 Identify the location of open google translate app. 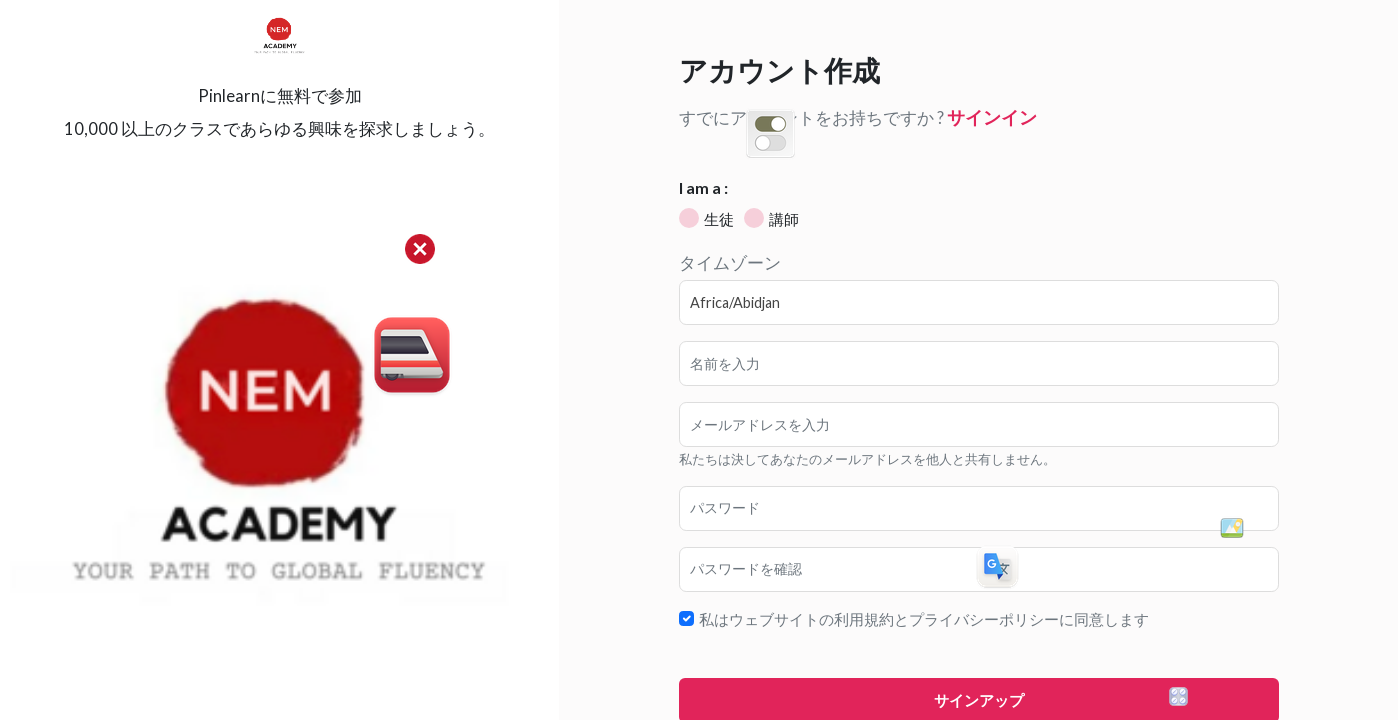
(997, 566).